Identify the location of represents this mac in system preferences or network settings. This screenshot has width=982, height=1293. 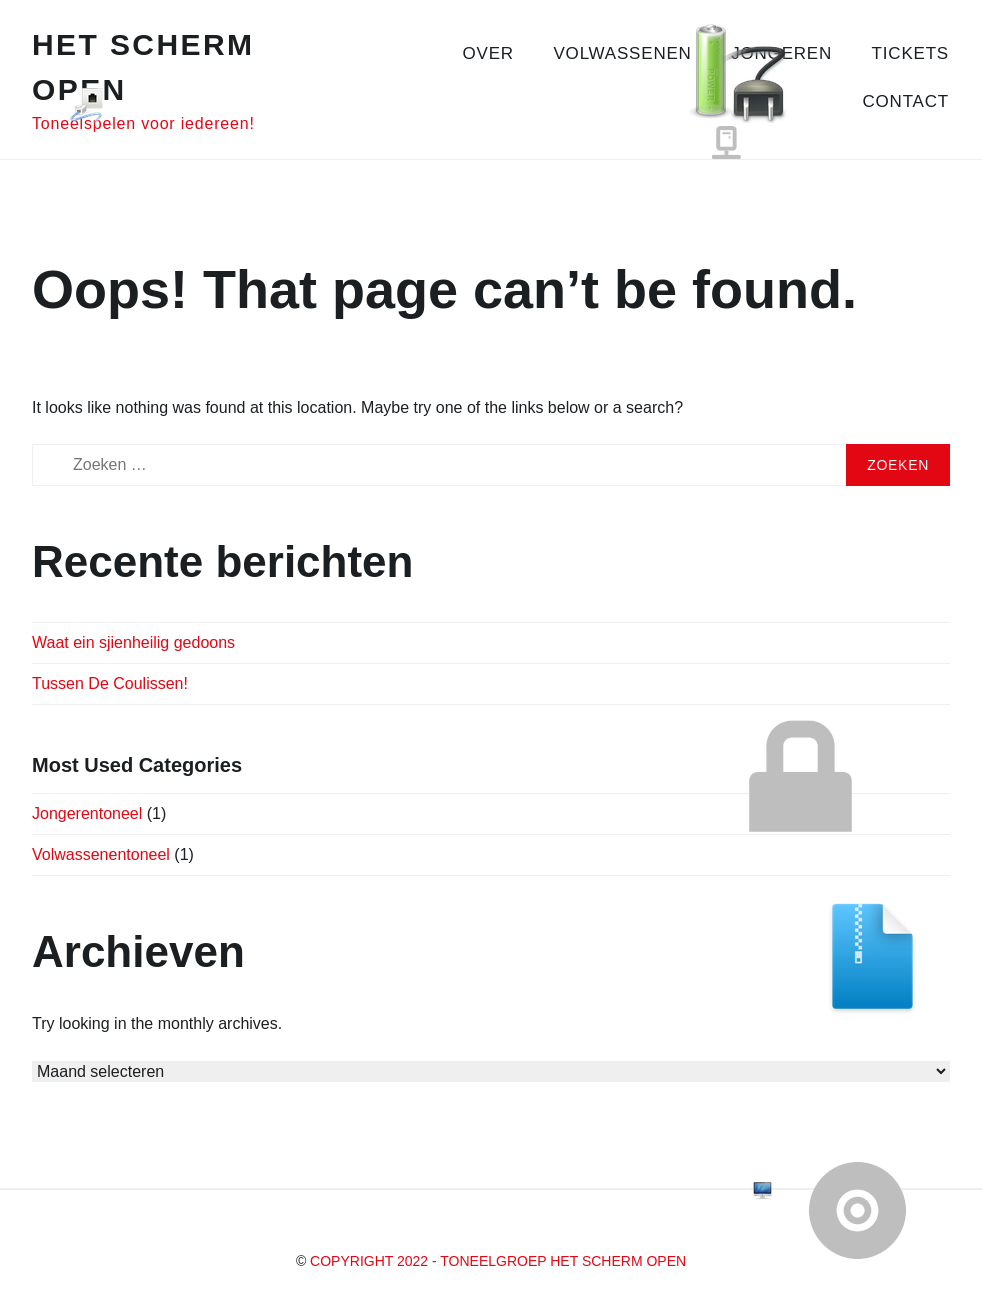
(762, 1188).